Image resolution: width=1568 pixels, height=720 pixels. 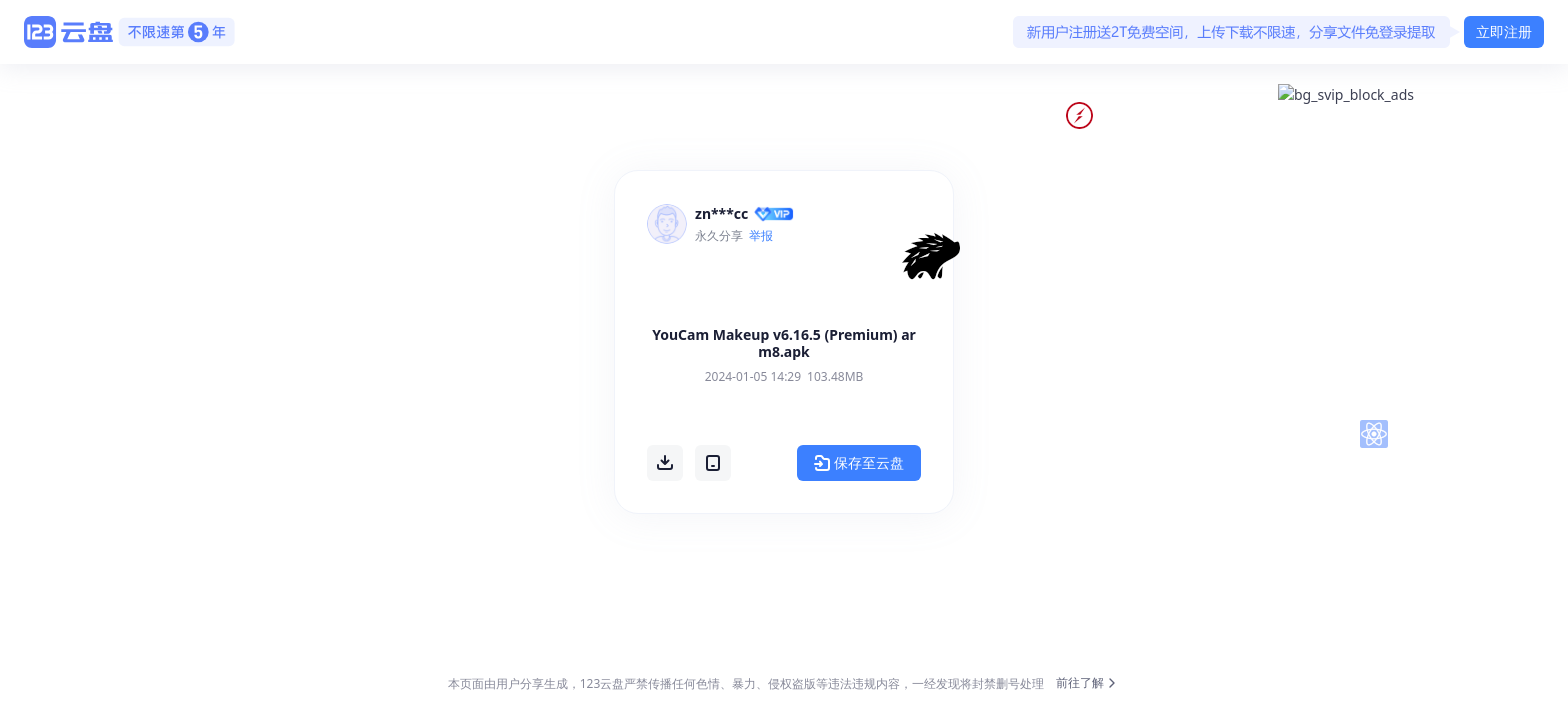 What do you see at coordinates (1374, 434) in the screenshot?
I see `visit protondb website for linux gaming compatibility` at bounding box center [1374, 434].